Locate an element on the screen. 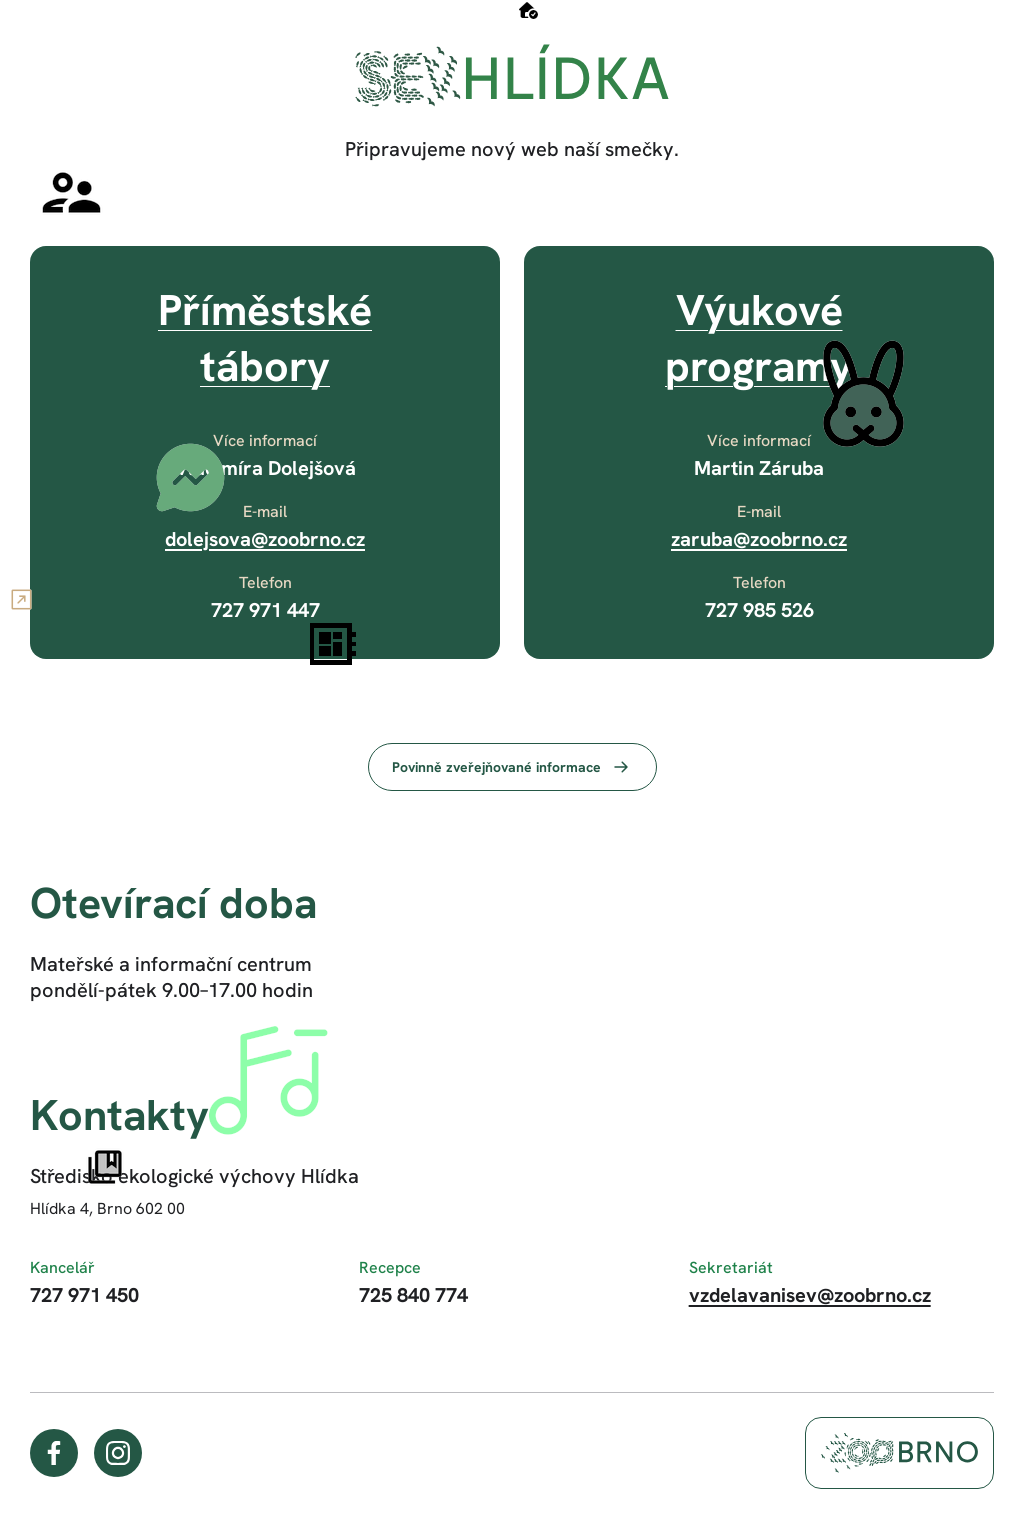 The width and height of the screenshot is (1024, 1513). access your bookmarked collections is located at coordinates (105, 1167).